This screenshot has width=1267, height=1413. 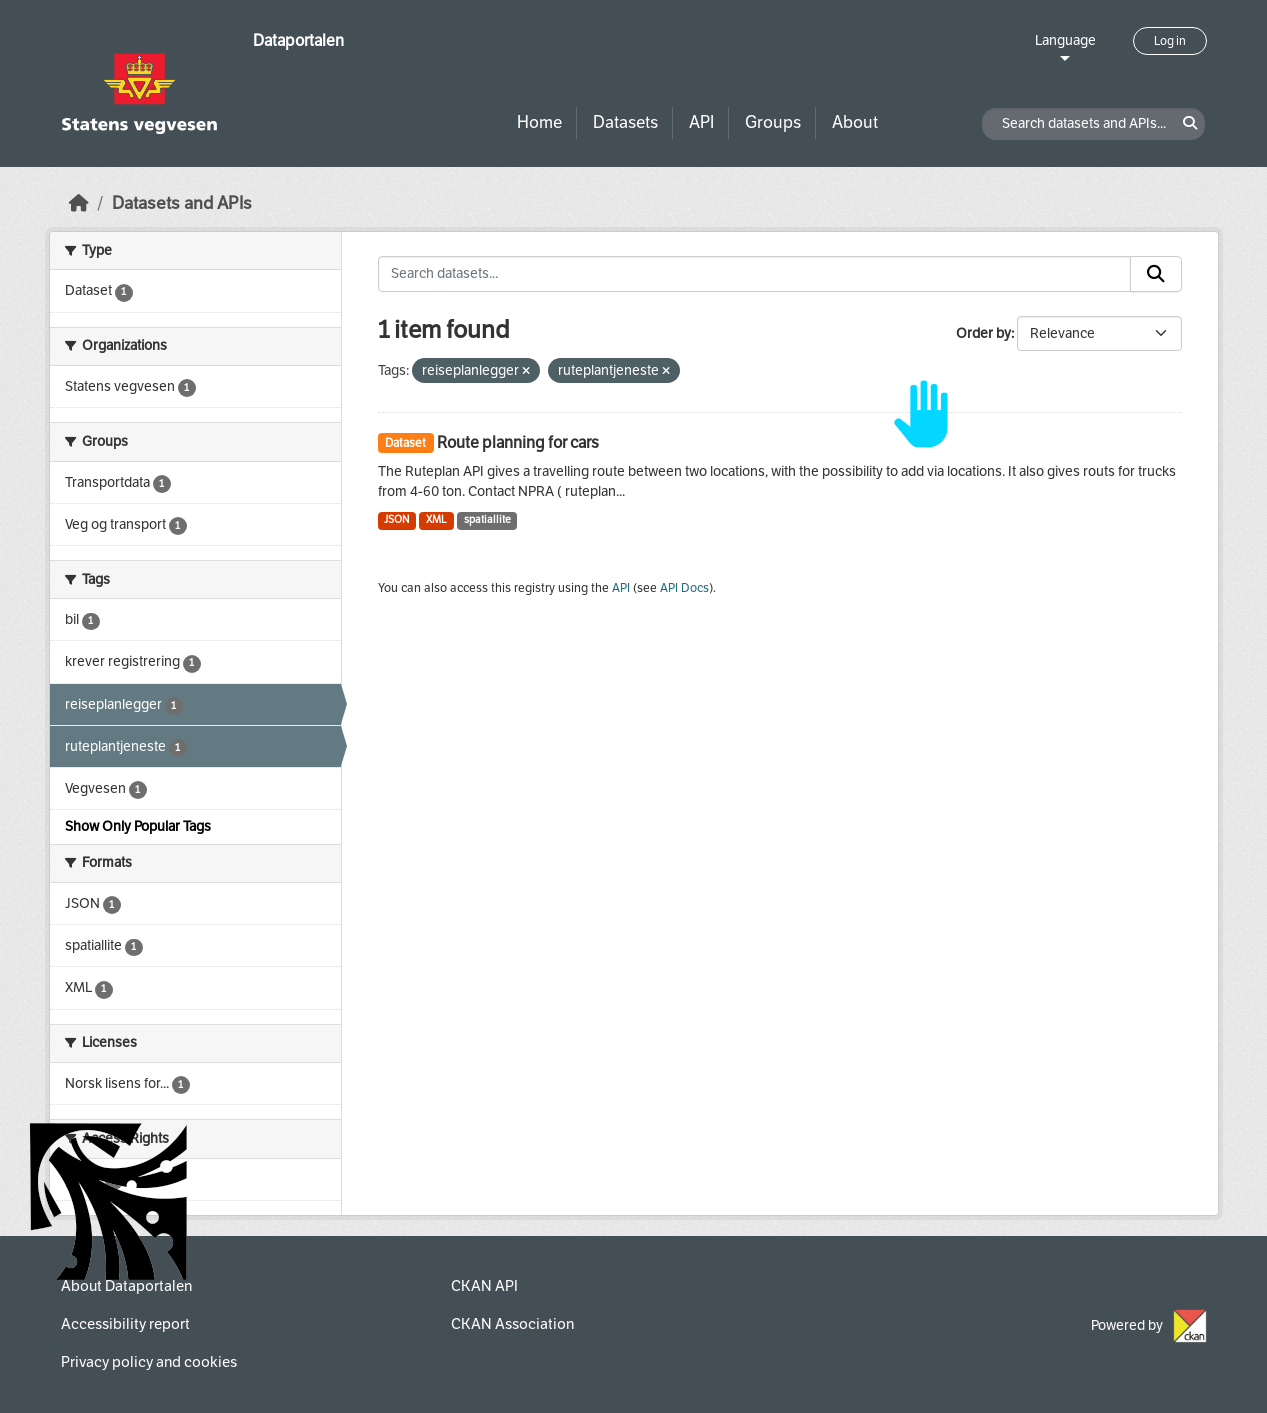 What do you see at coordinates (107, 1201) in the screenshot?
I see `activate breath attack or special ability` at bounding box center [107, 1201].